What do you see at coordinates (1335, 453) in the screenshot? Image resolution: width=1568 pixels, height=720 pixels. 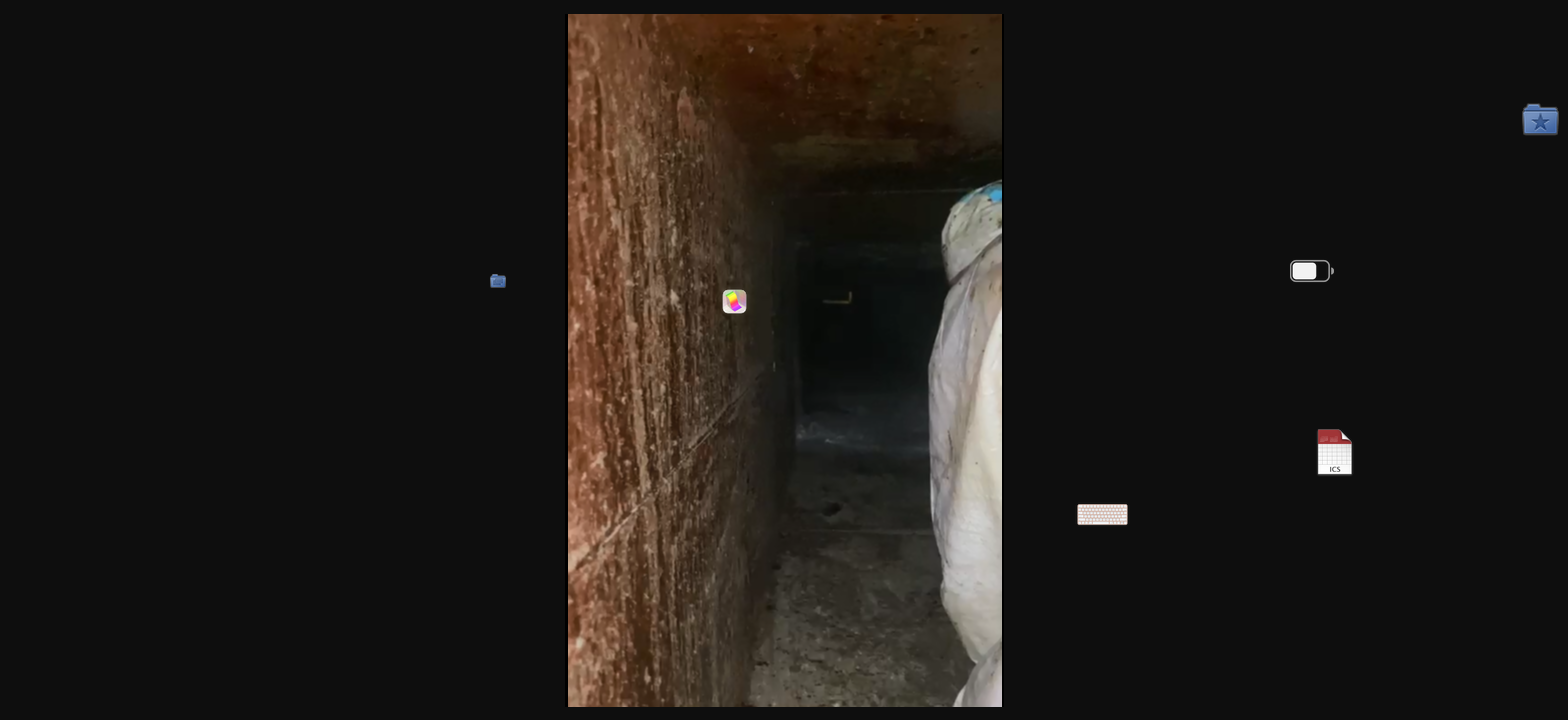 I see `open or import an ICS calendar file` at bounding box center [1335, 453].